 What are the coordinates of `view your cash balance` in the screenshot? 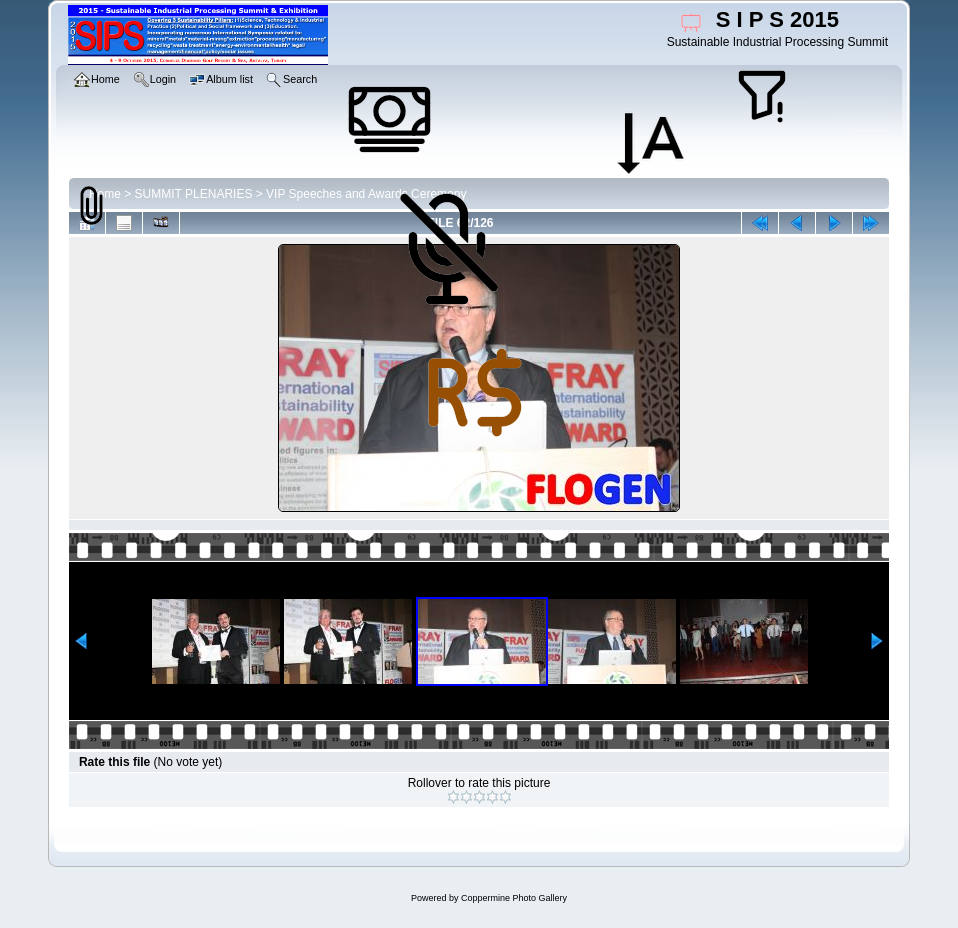 It's located at (389, 119).